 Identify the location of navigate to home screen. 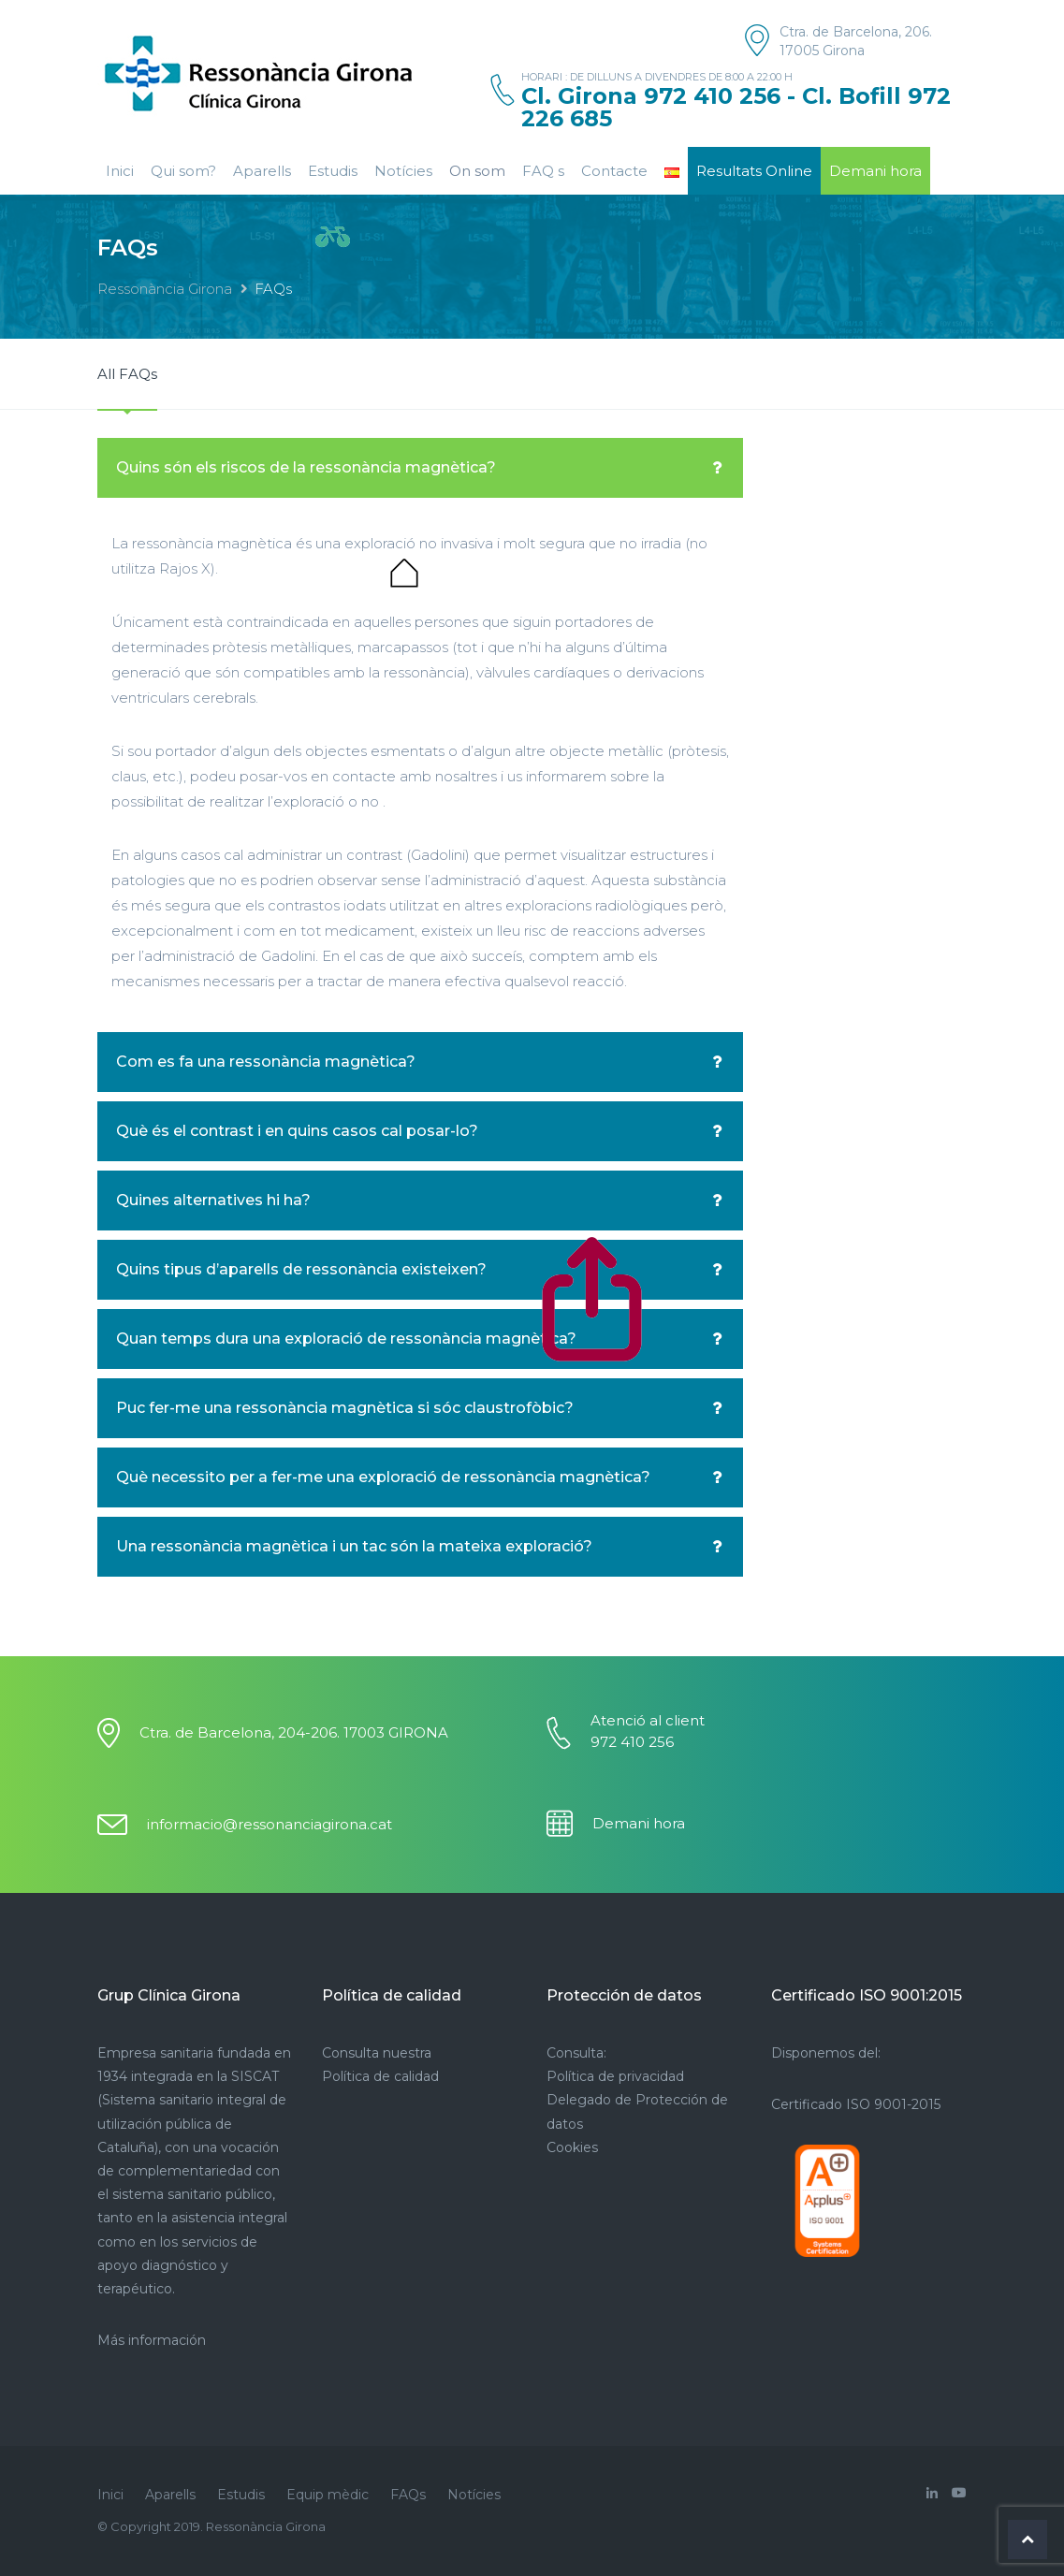
(404, 574).